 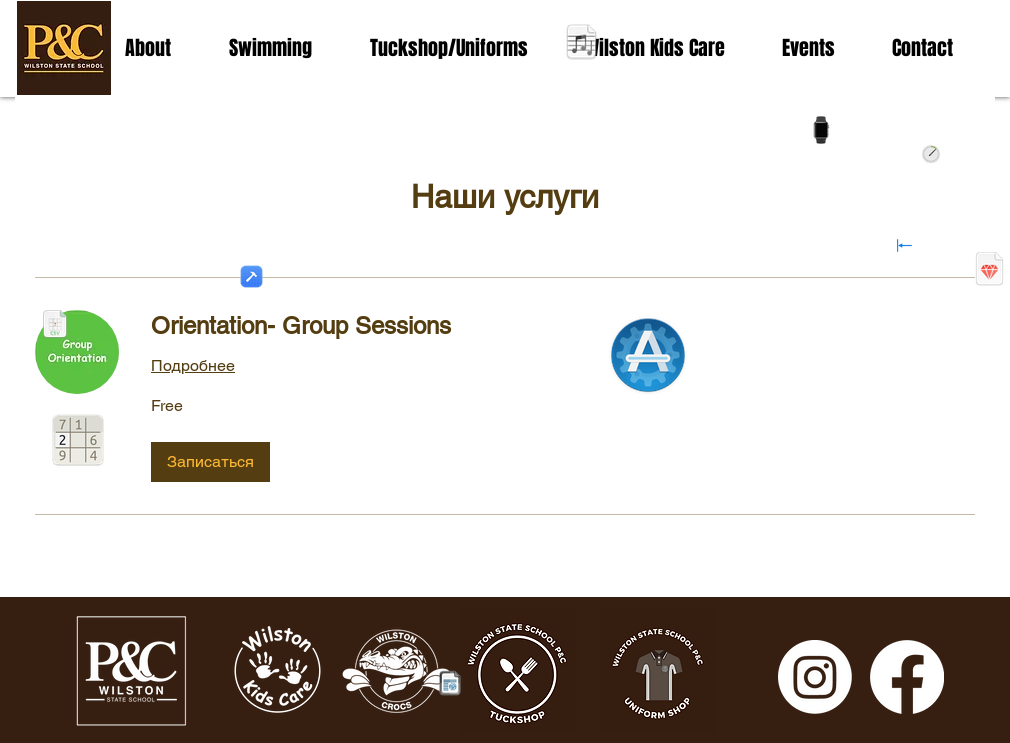 I want to click on open a CSV spreadsheet file, so click(x=55, y=324).